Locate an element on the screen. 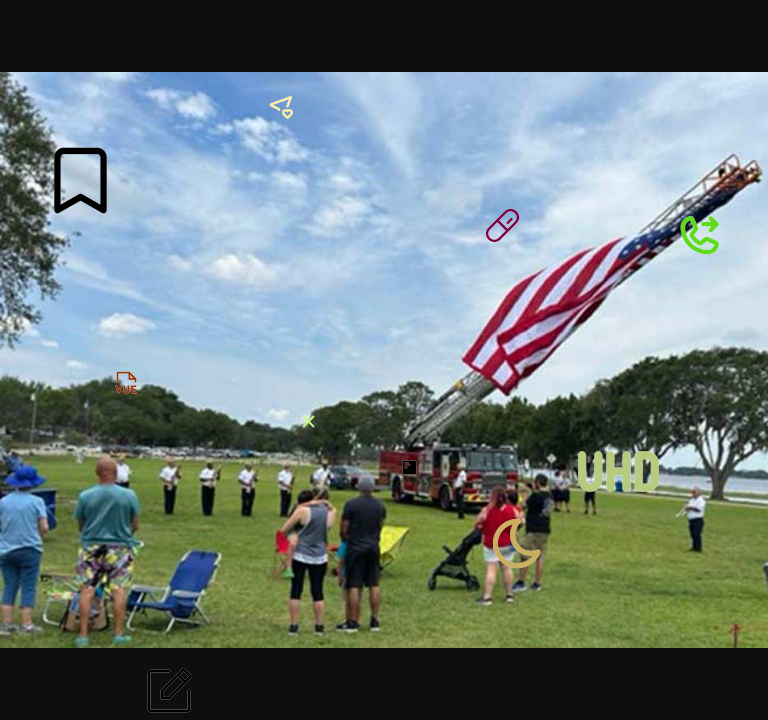  access medication reminders is located at coordinates (502, 225).